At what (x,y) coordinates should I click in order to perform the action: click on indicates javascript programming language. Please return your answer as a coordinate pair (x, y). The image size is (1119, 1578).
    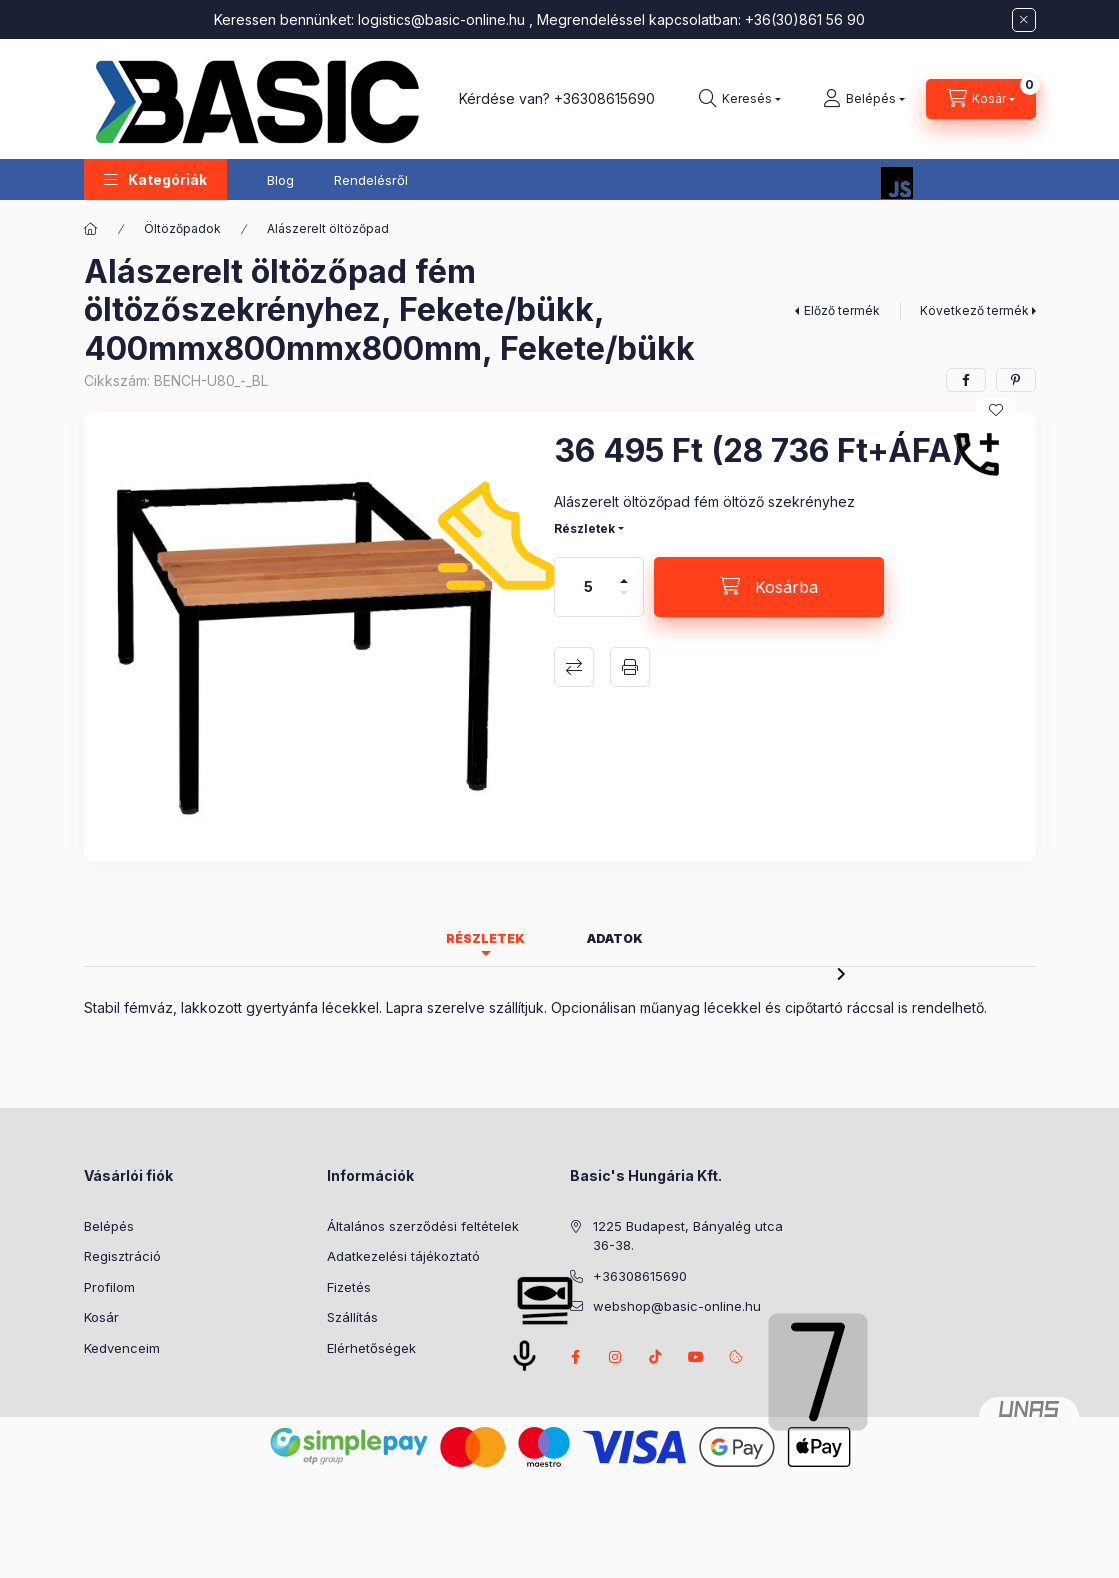
    Looking at the image, I should click on (897, 183).